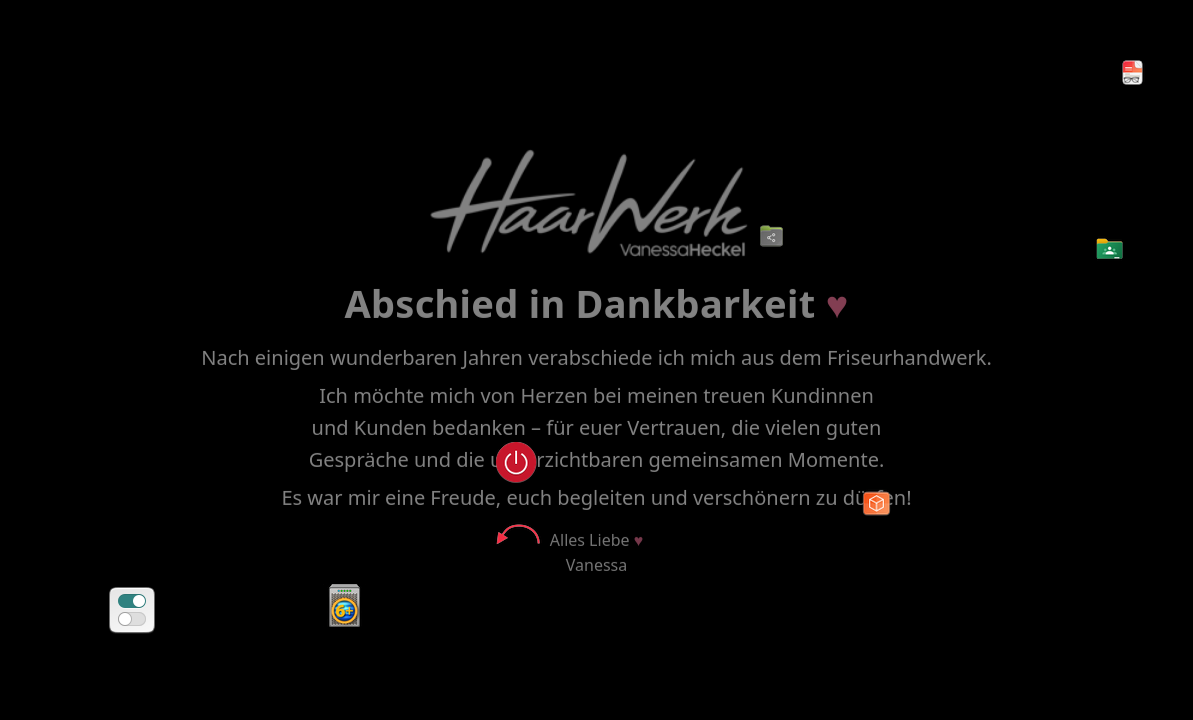 Image resolution: width=1193 pixels, height=720 pixels. What do you see at coordinates (771, 235) in the screenshot?
I see `access your public shared folder` at bounding box center [771, 235].